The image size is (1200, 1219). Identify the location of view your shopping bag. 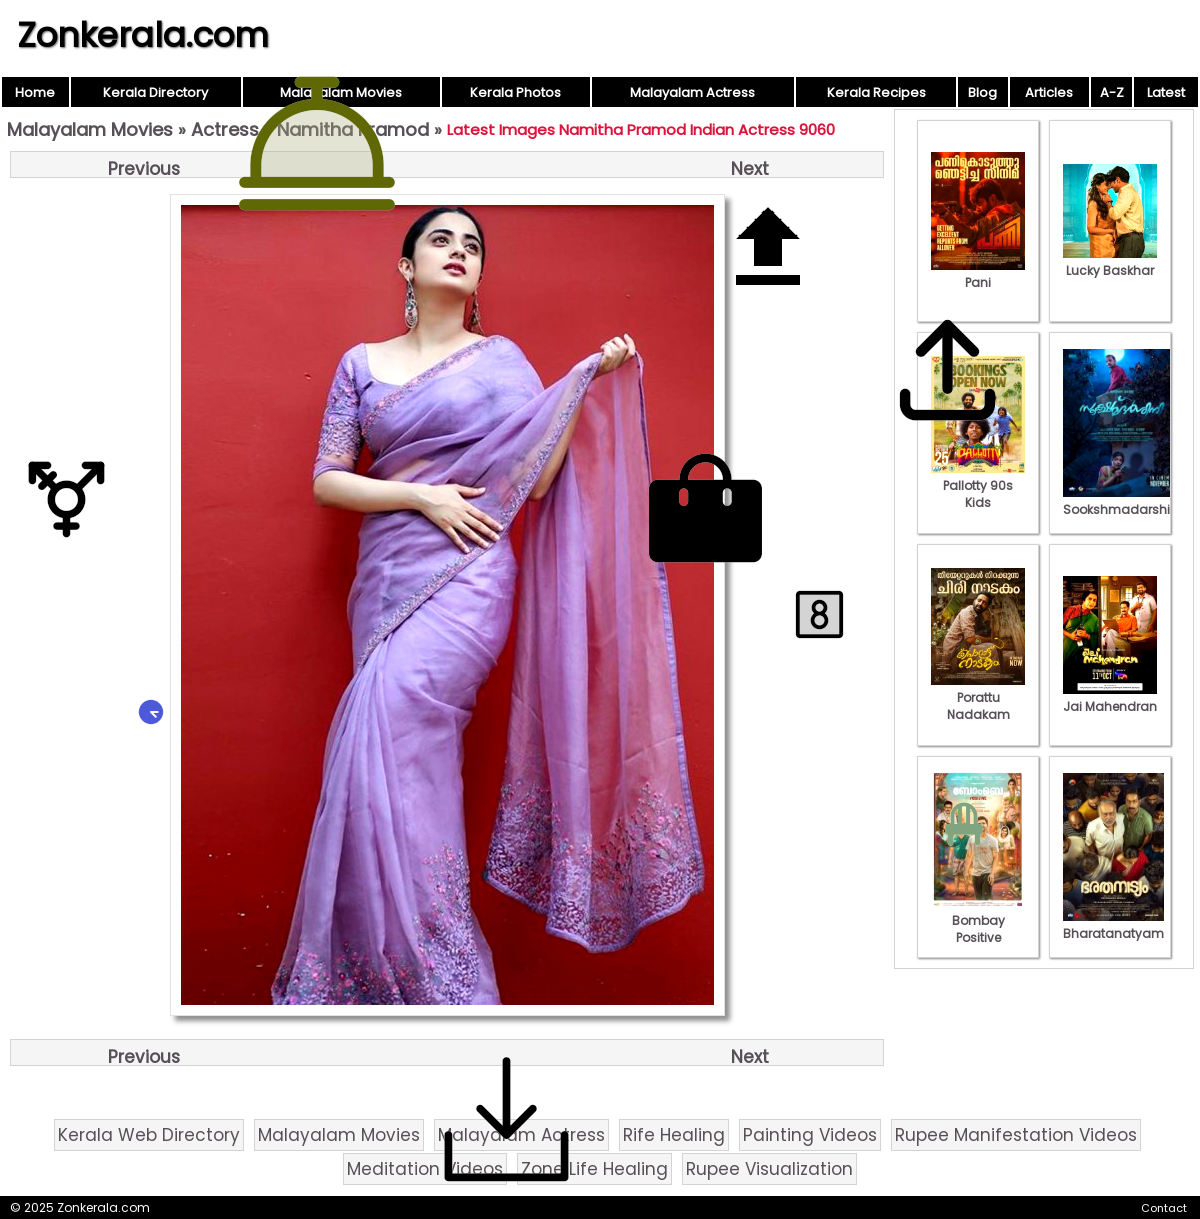
(705, 514).